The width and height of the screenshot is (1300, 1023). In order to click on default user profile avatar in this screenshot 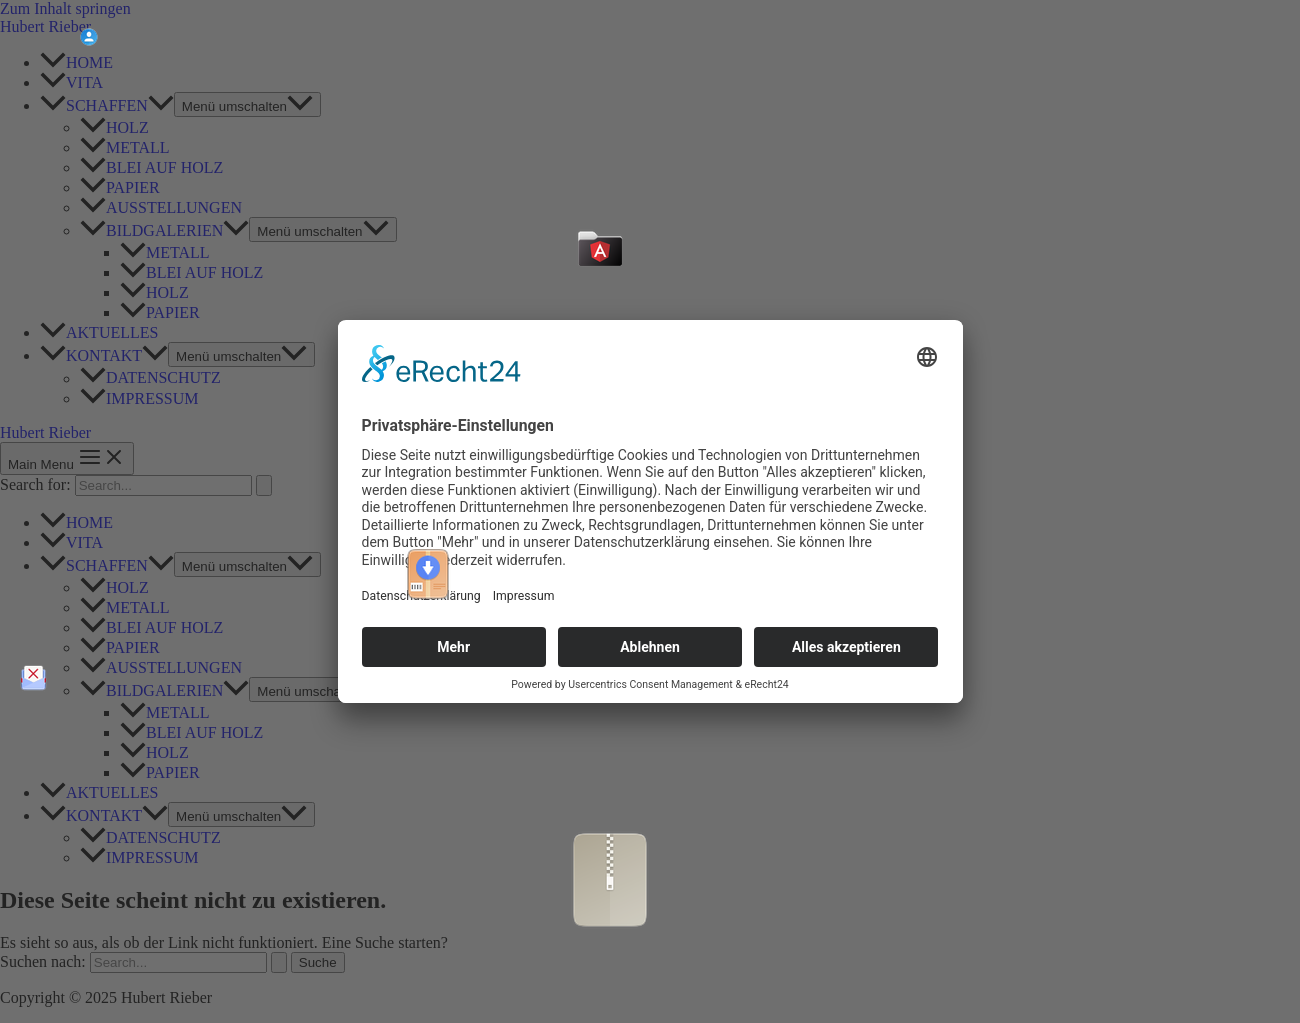, I will do `click(89, 37)`.